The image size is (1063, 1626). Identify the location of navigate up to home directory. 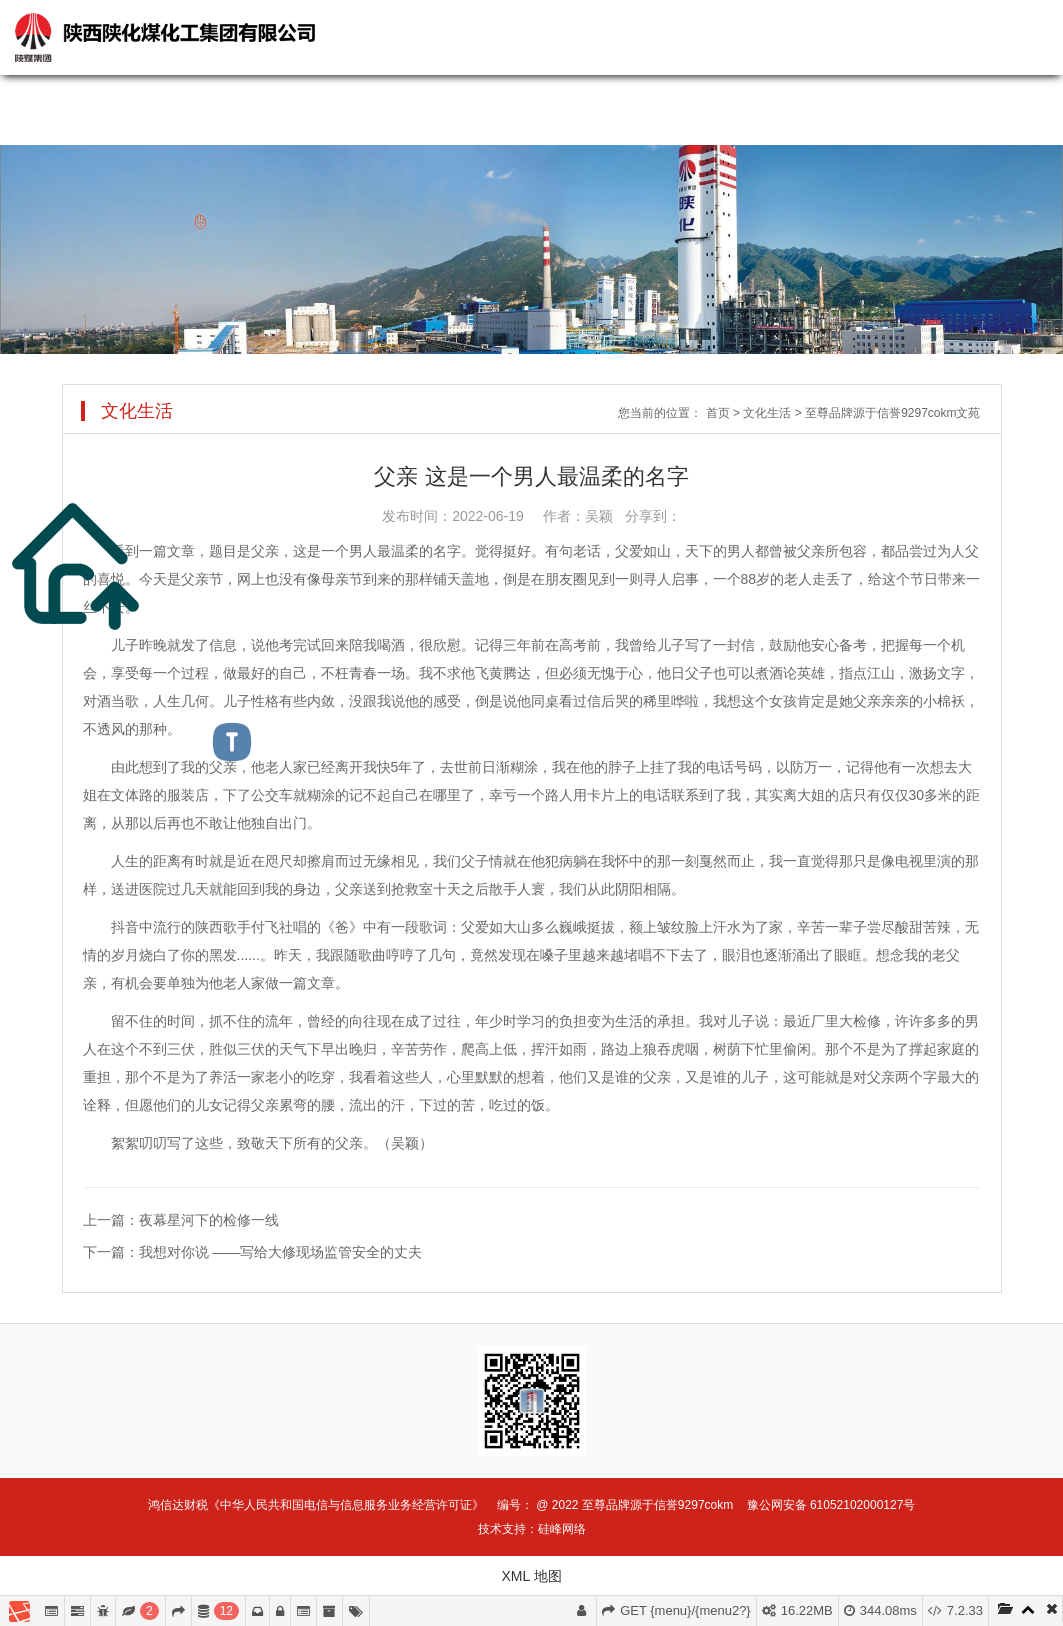
(72, 563).